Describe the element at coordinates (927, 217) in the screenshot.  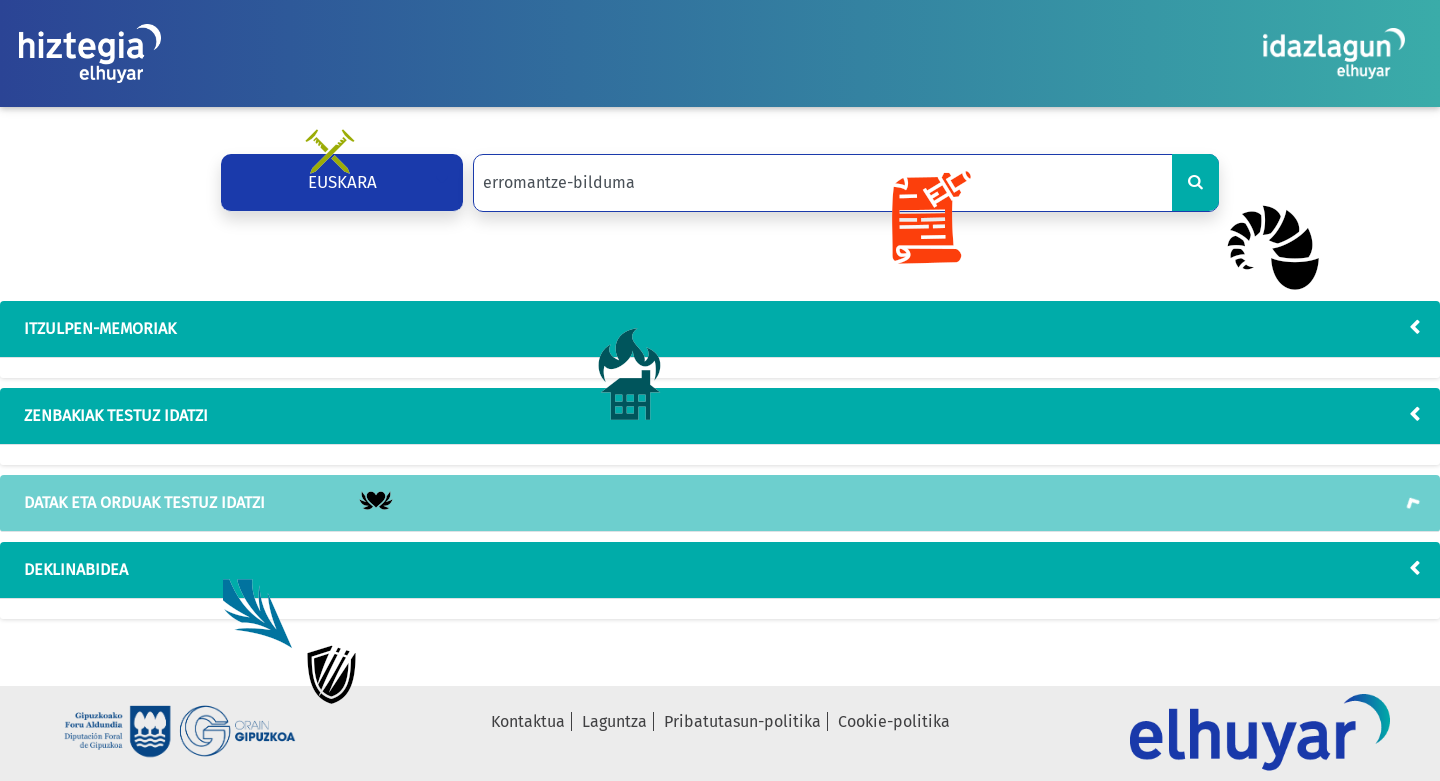
I see `pin or mark an important note` at that location.